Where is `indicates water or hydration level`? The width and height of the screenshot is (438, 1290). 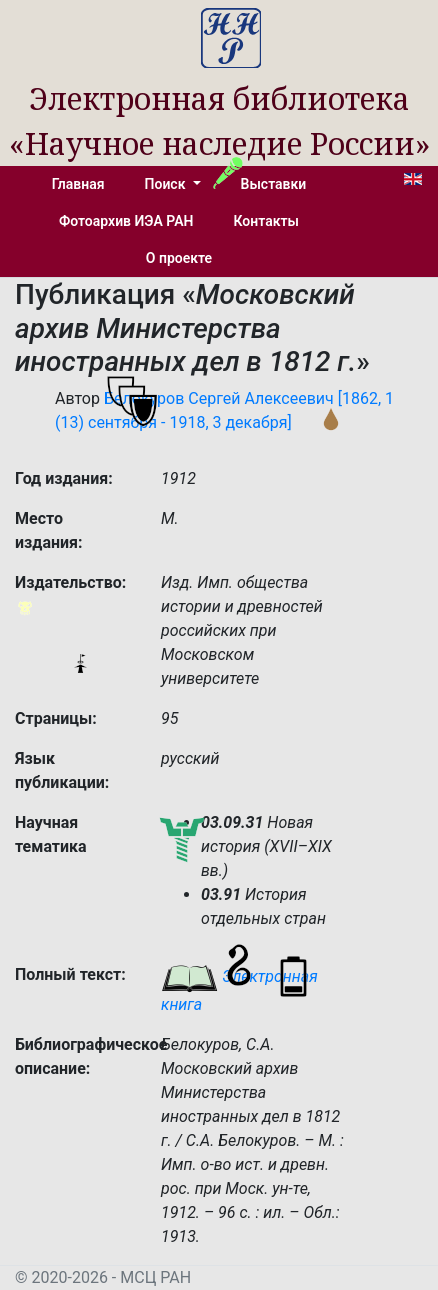 indicates water or hydration level is located at coordinates (331, 419).